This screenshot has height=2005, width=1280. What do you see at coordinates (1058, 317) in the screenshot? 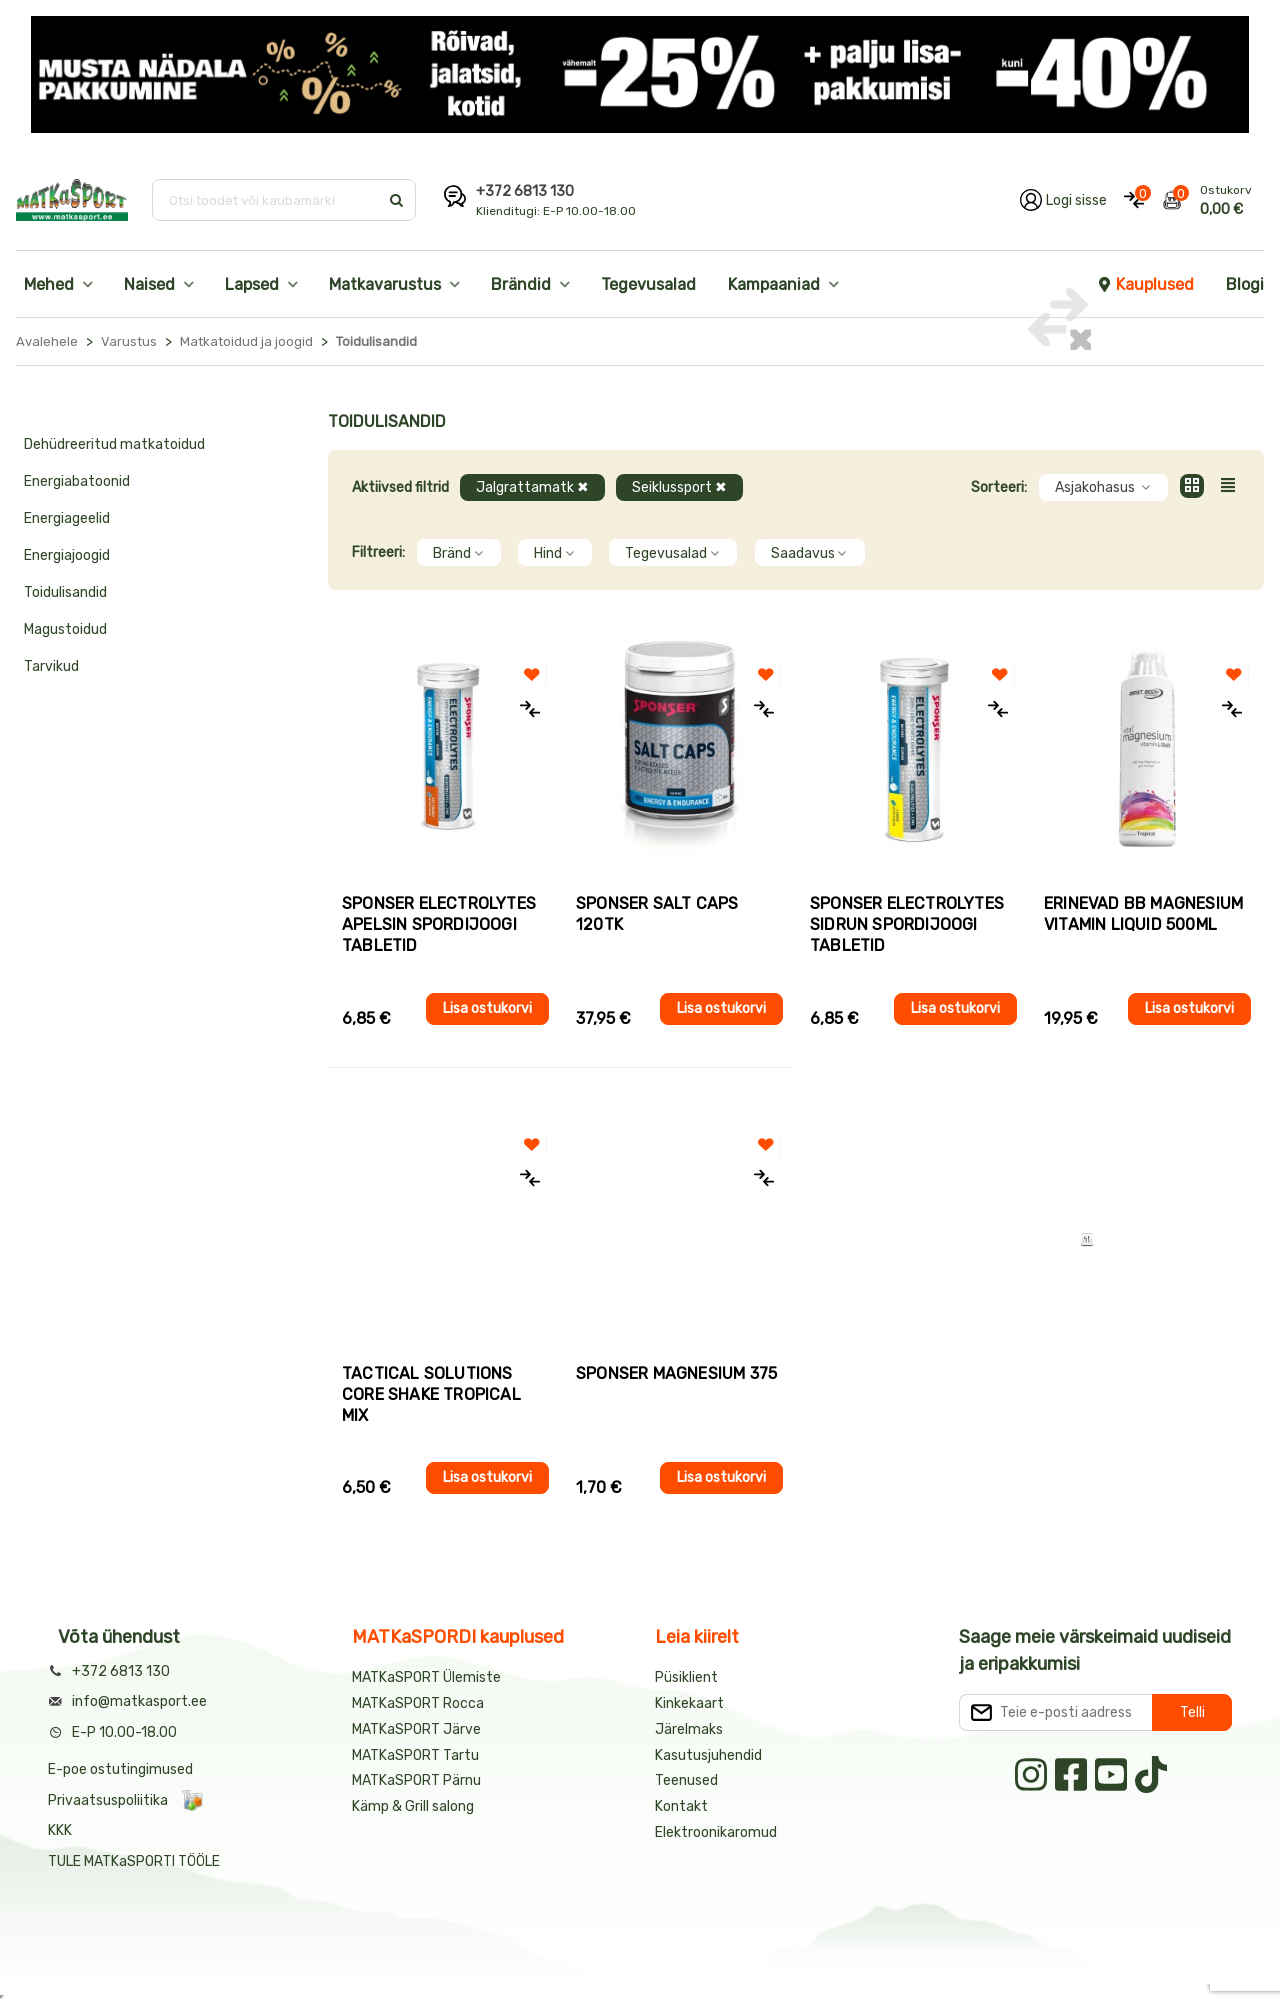
I see `indicates no network connection available` at bounding box center [1058, 317].